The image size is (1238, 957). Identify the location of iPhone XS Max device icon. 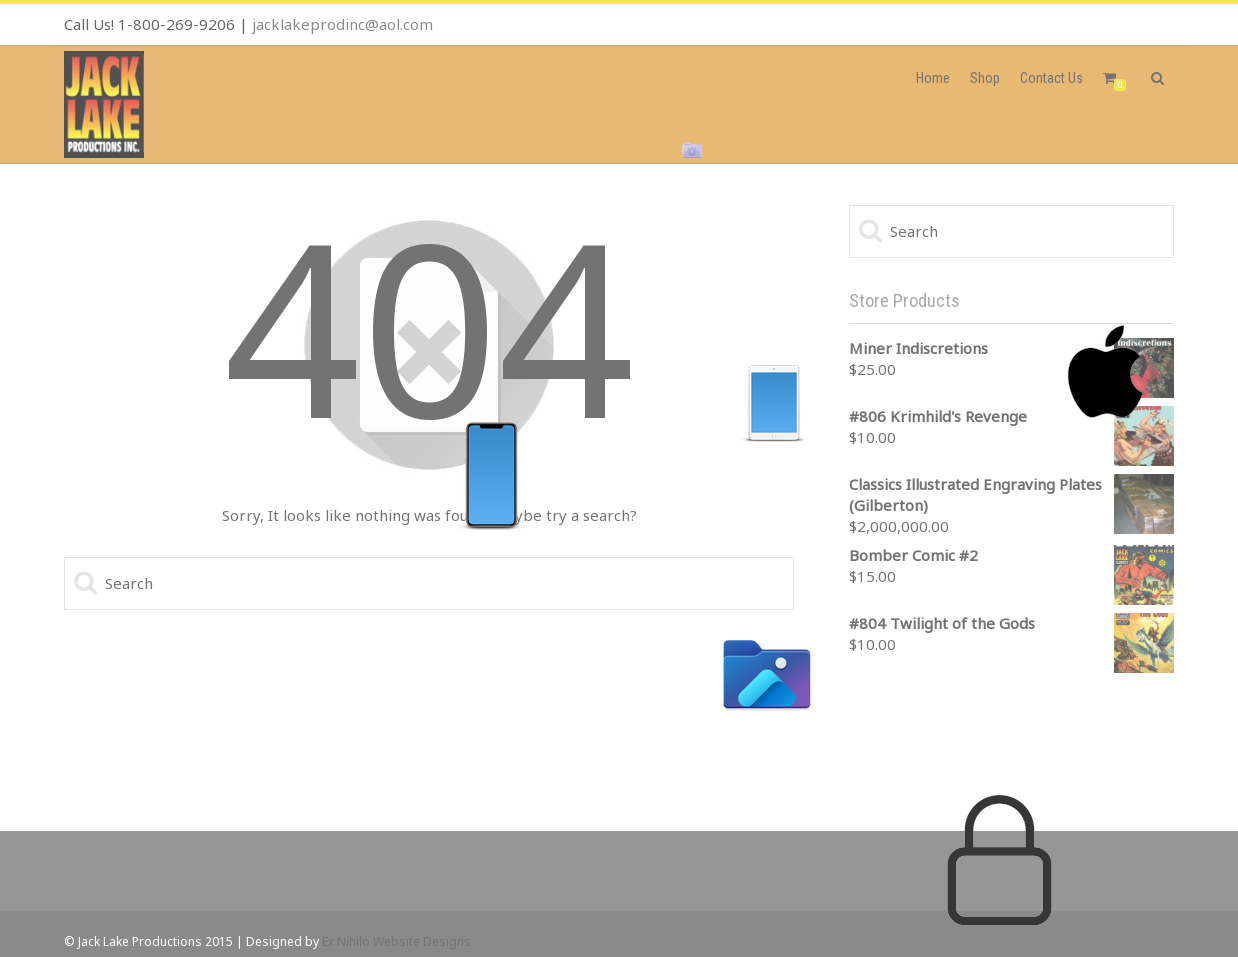
(491, 476).